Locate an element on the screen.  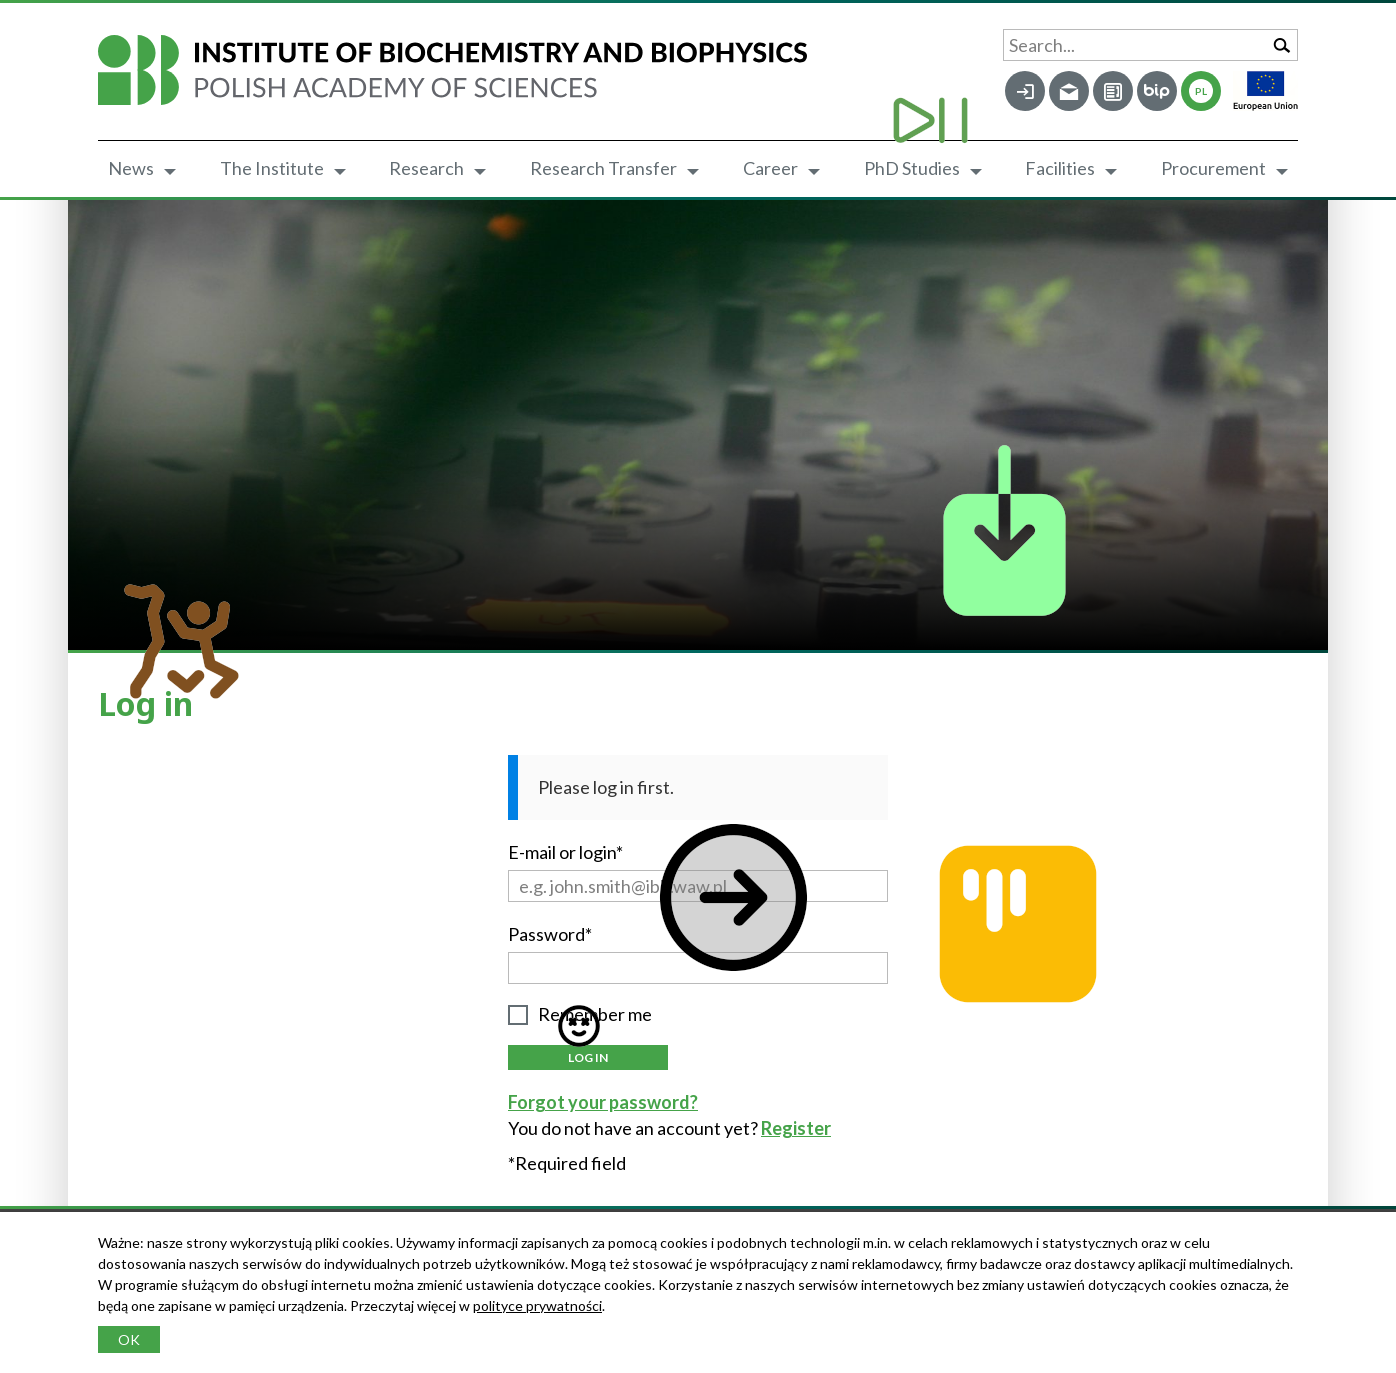
proceed to the next step is located at coordinates (733, 897).